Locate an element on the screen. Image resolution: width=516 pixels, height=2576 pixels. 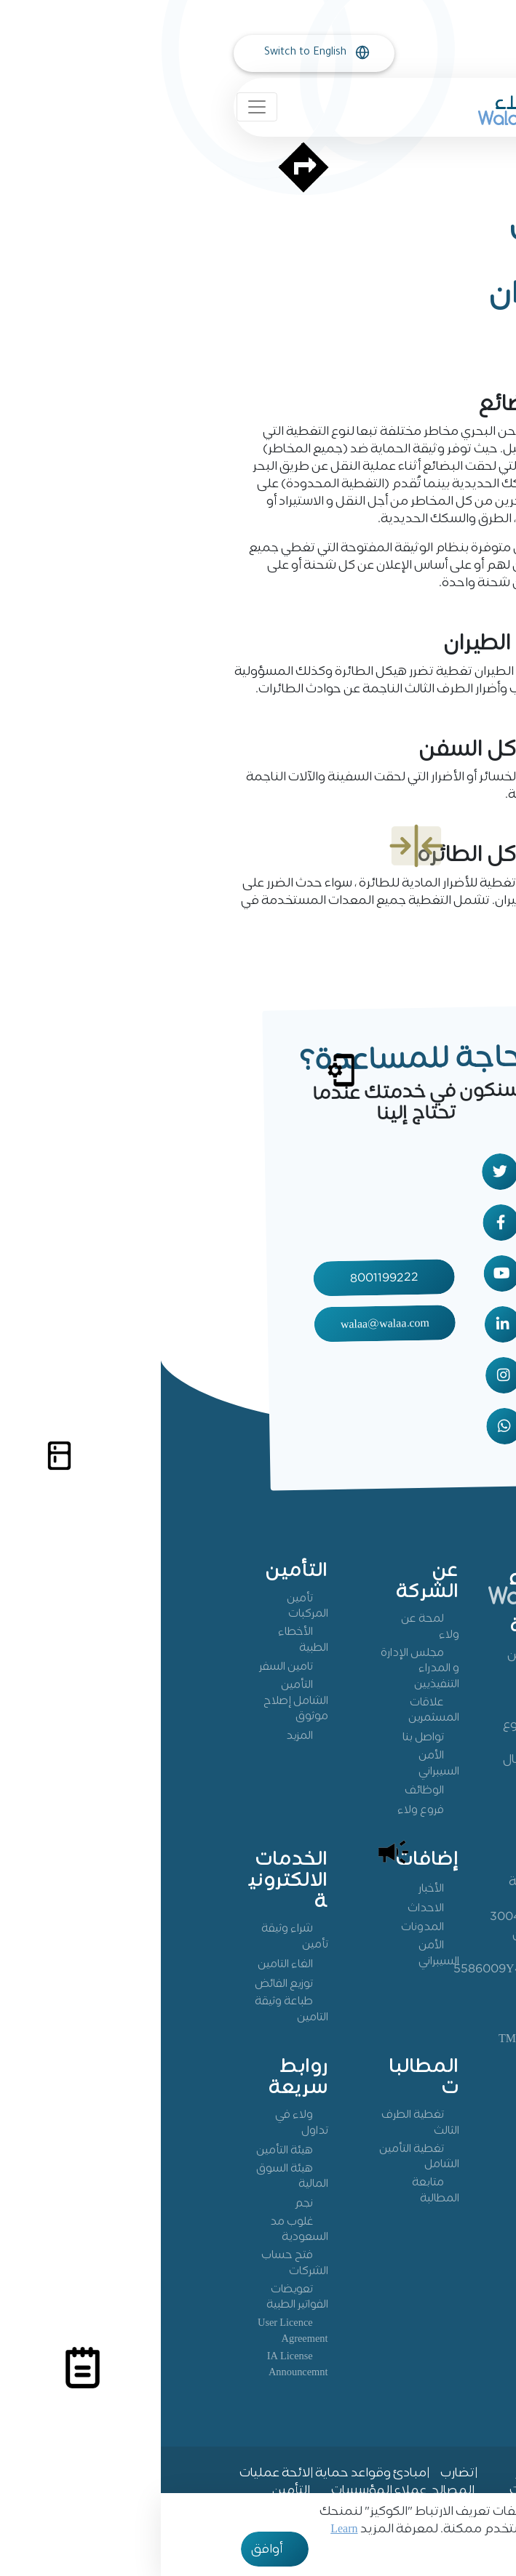
collapse or minimize a panel horizontally is located at coordinates (416, 846).